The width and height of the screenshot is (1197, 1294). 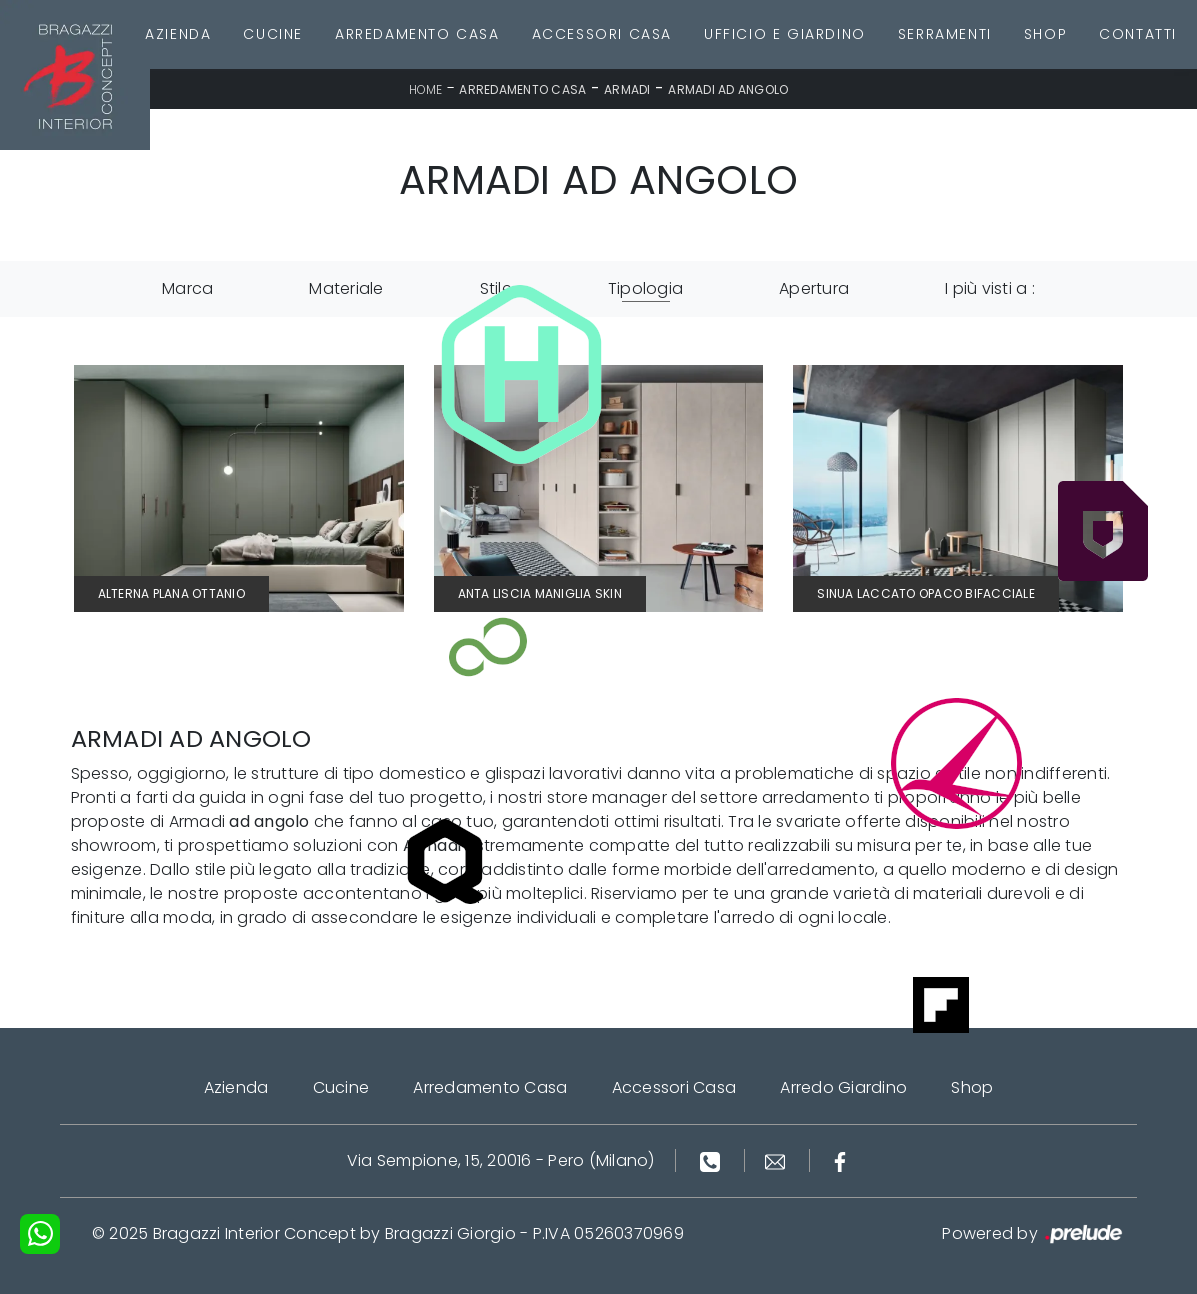 What do you see at coordinates (488, 647) in the screenshot?
I see `Fujitsu brand logo` at bounding box center [488, 647].